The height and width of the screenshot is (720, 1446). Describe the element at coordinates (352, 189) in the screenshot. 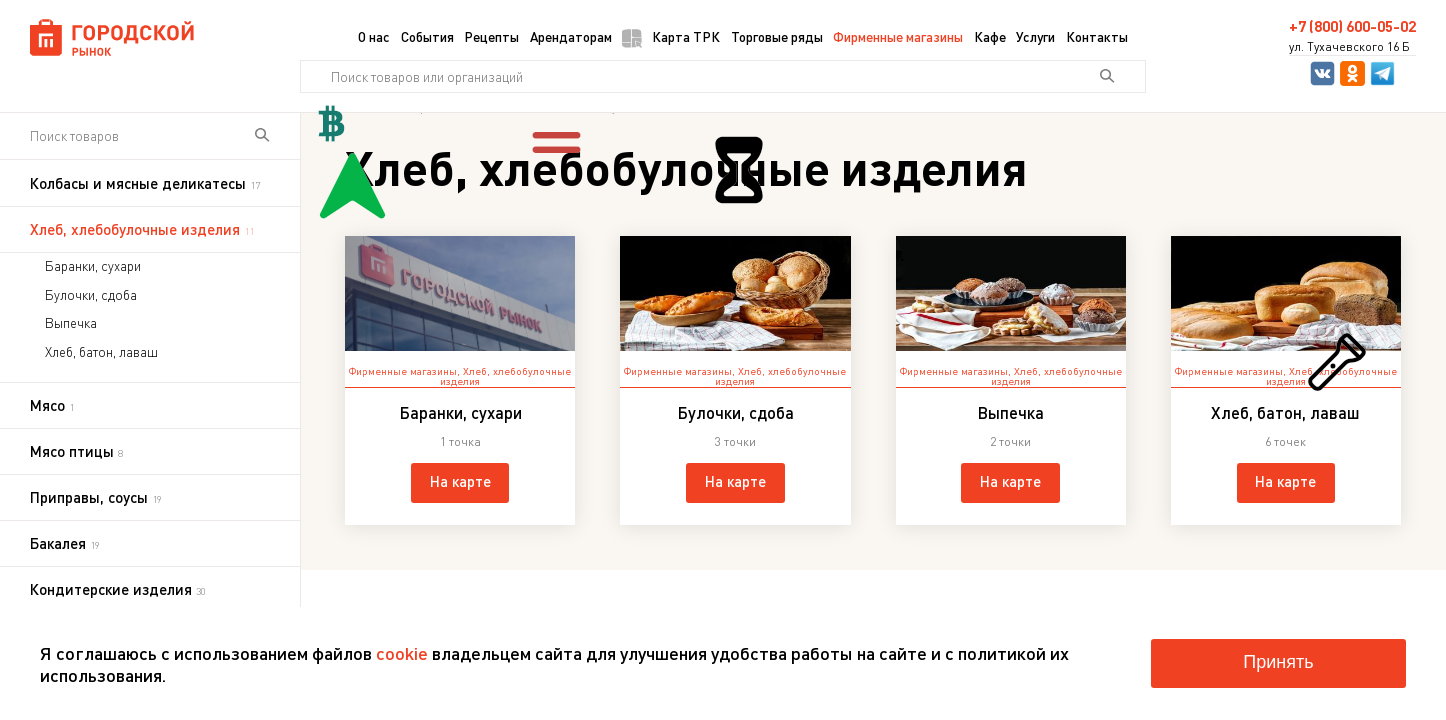

I see `start navigation or get directions` at that location.